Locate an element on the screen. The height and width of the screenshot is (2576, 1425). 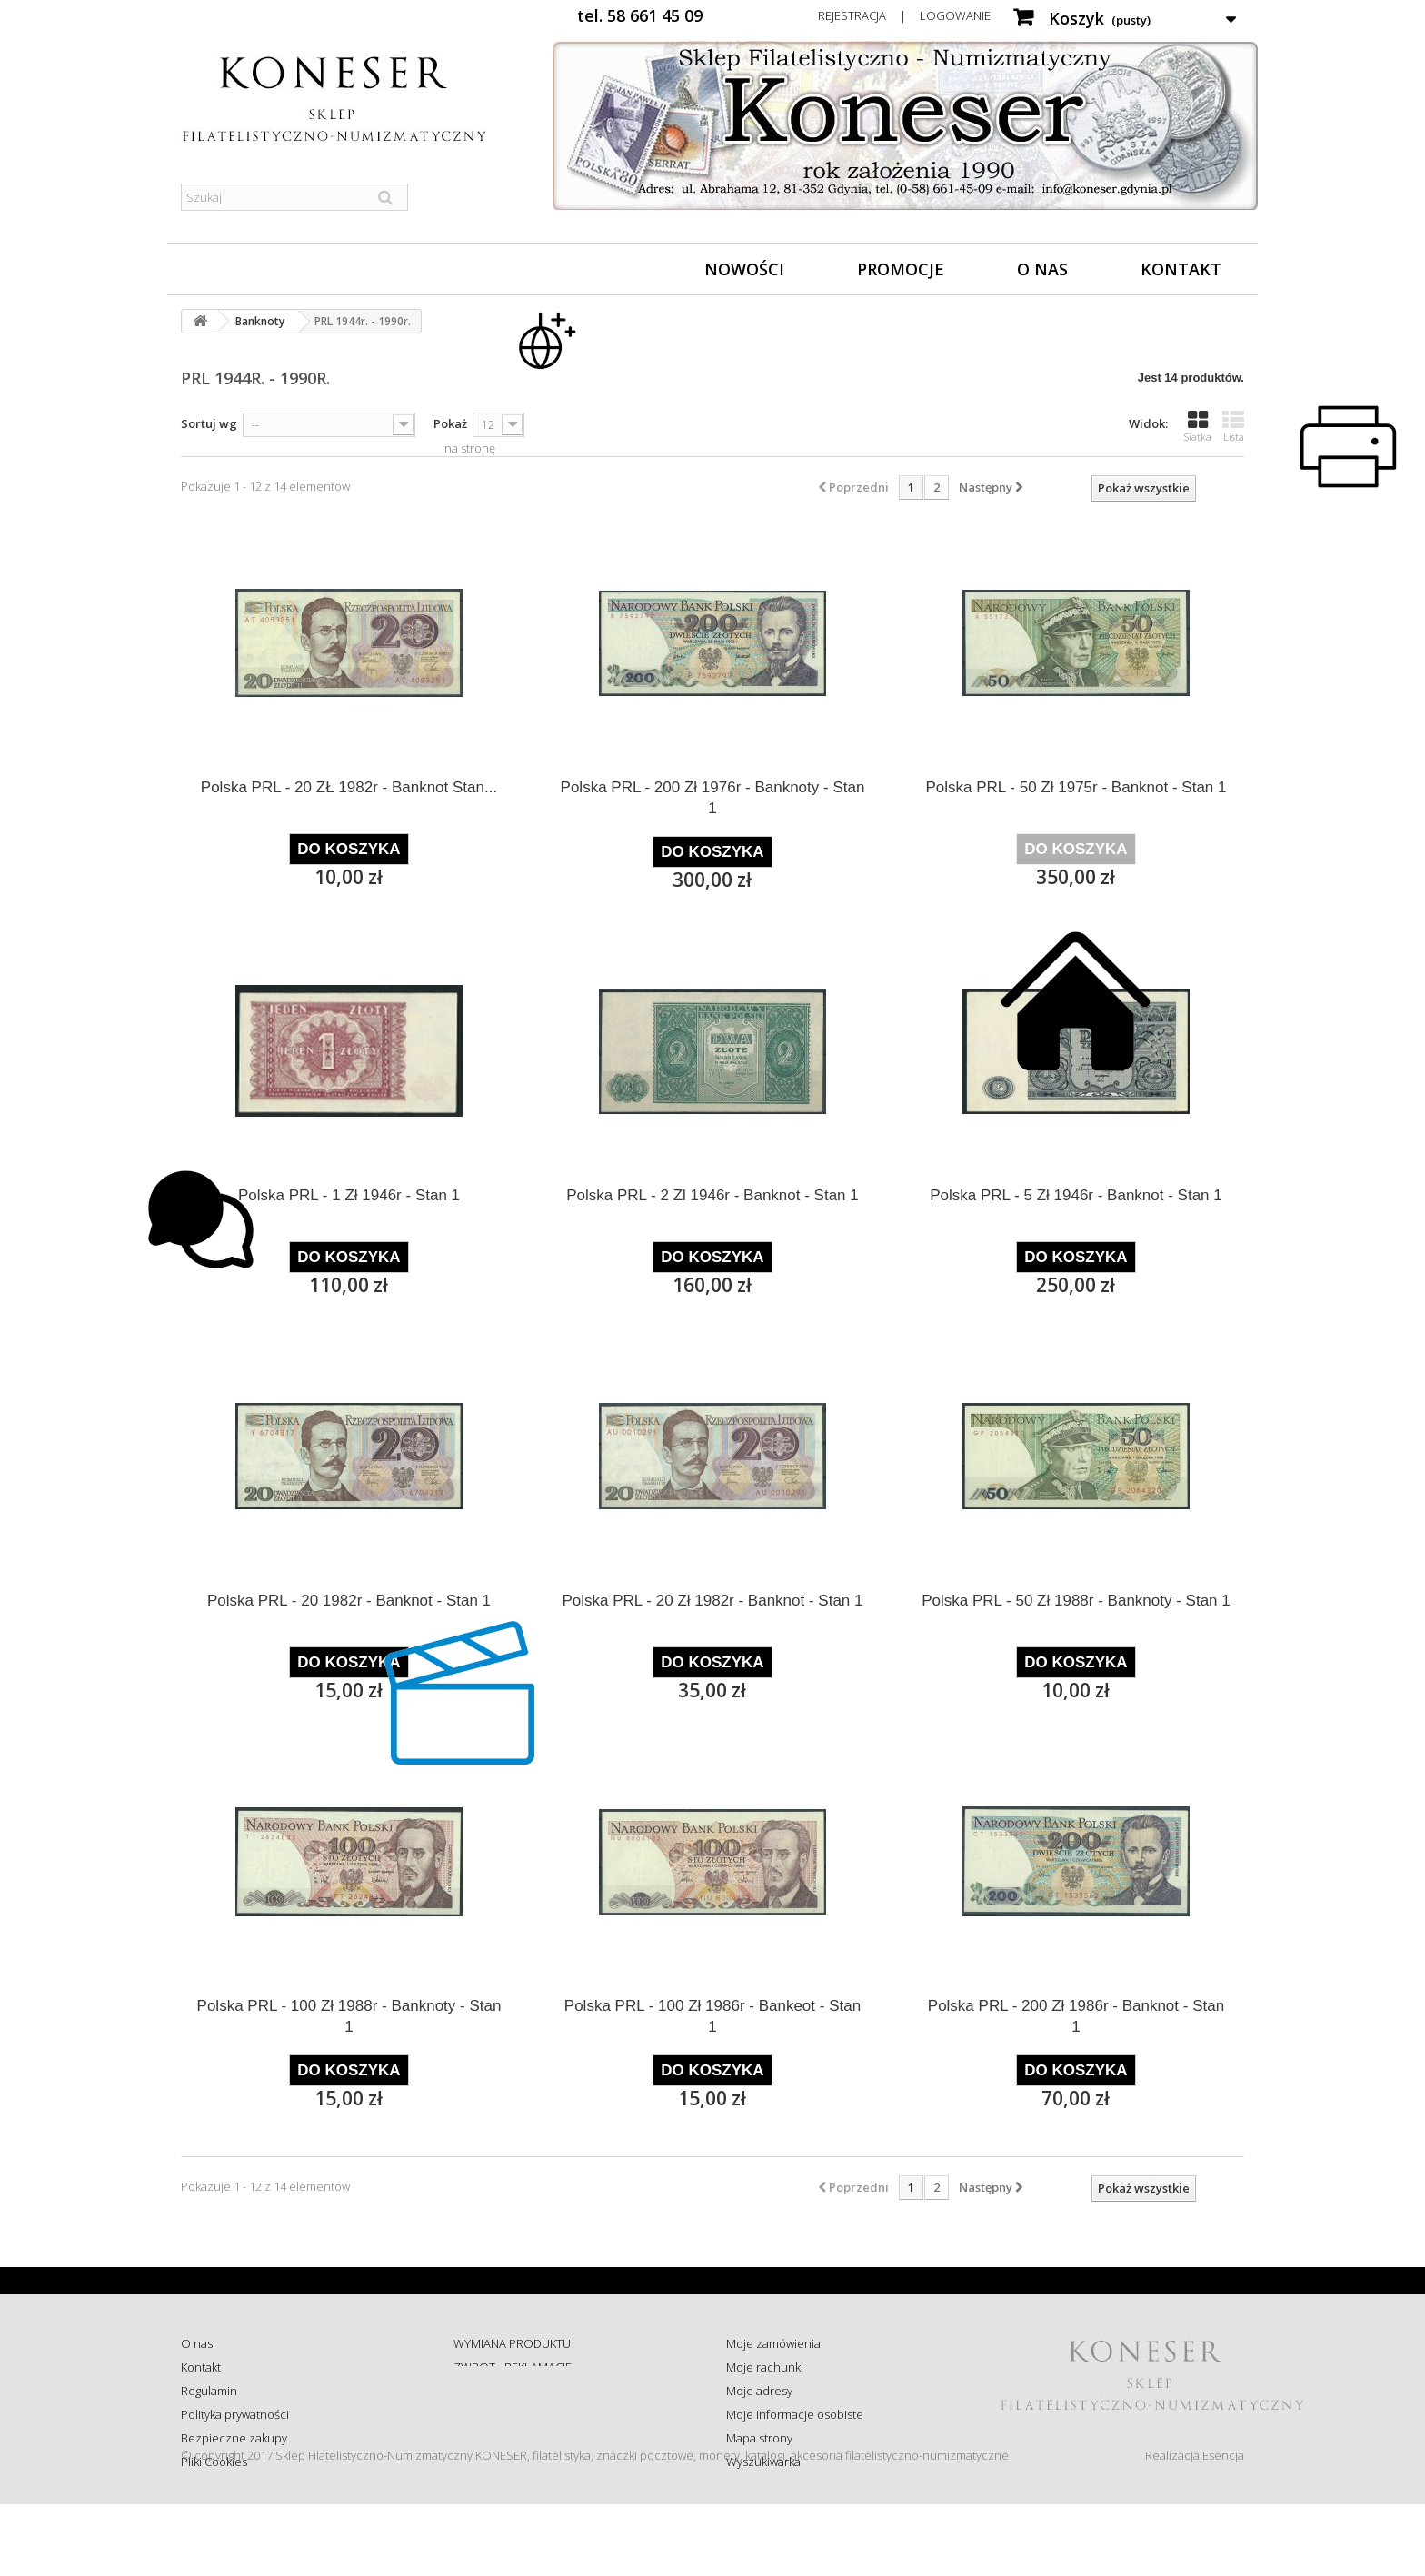
open chat or messaging is located at coordinates (201, 1219).